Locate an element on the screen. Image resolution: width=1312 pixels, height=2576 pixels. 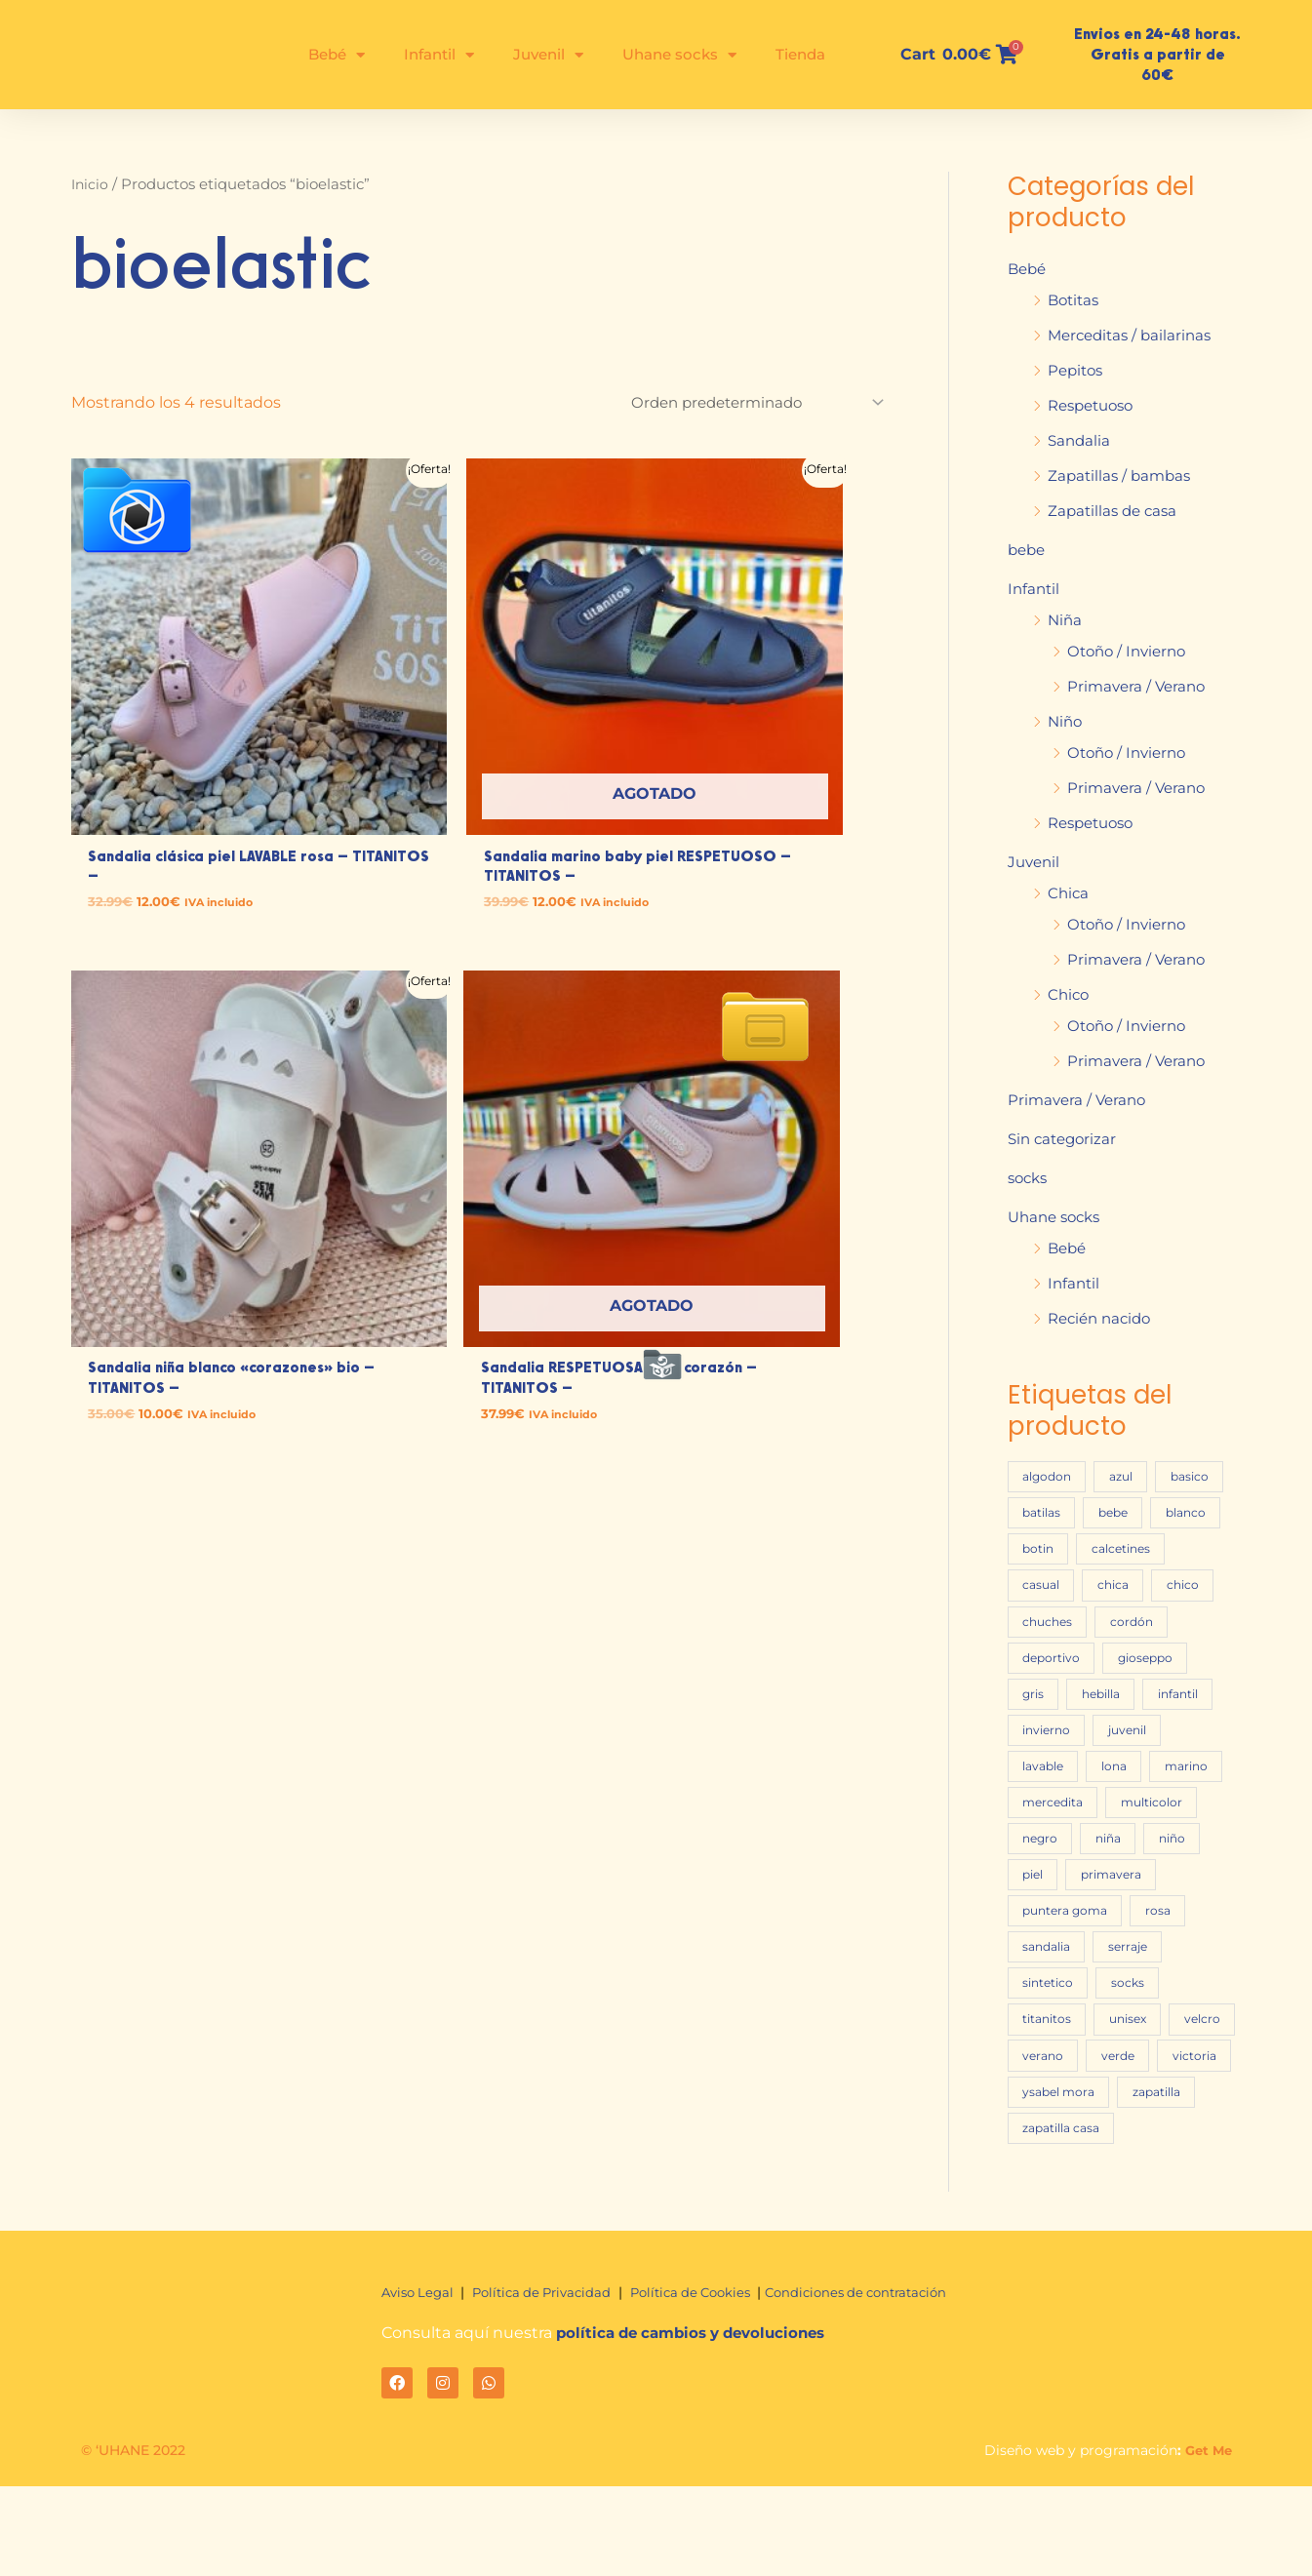
open portableapps folder is located at coordinates (662, 1366).